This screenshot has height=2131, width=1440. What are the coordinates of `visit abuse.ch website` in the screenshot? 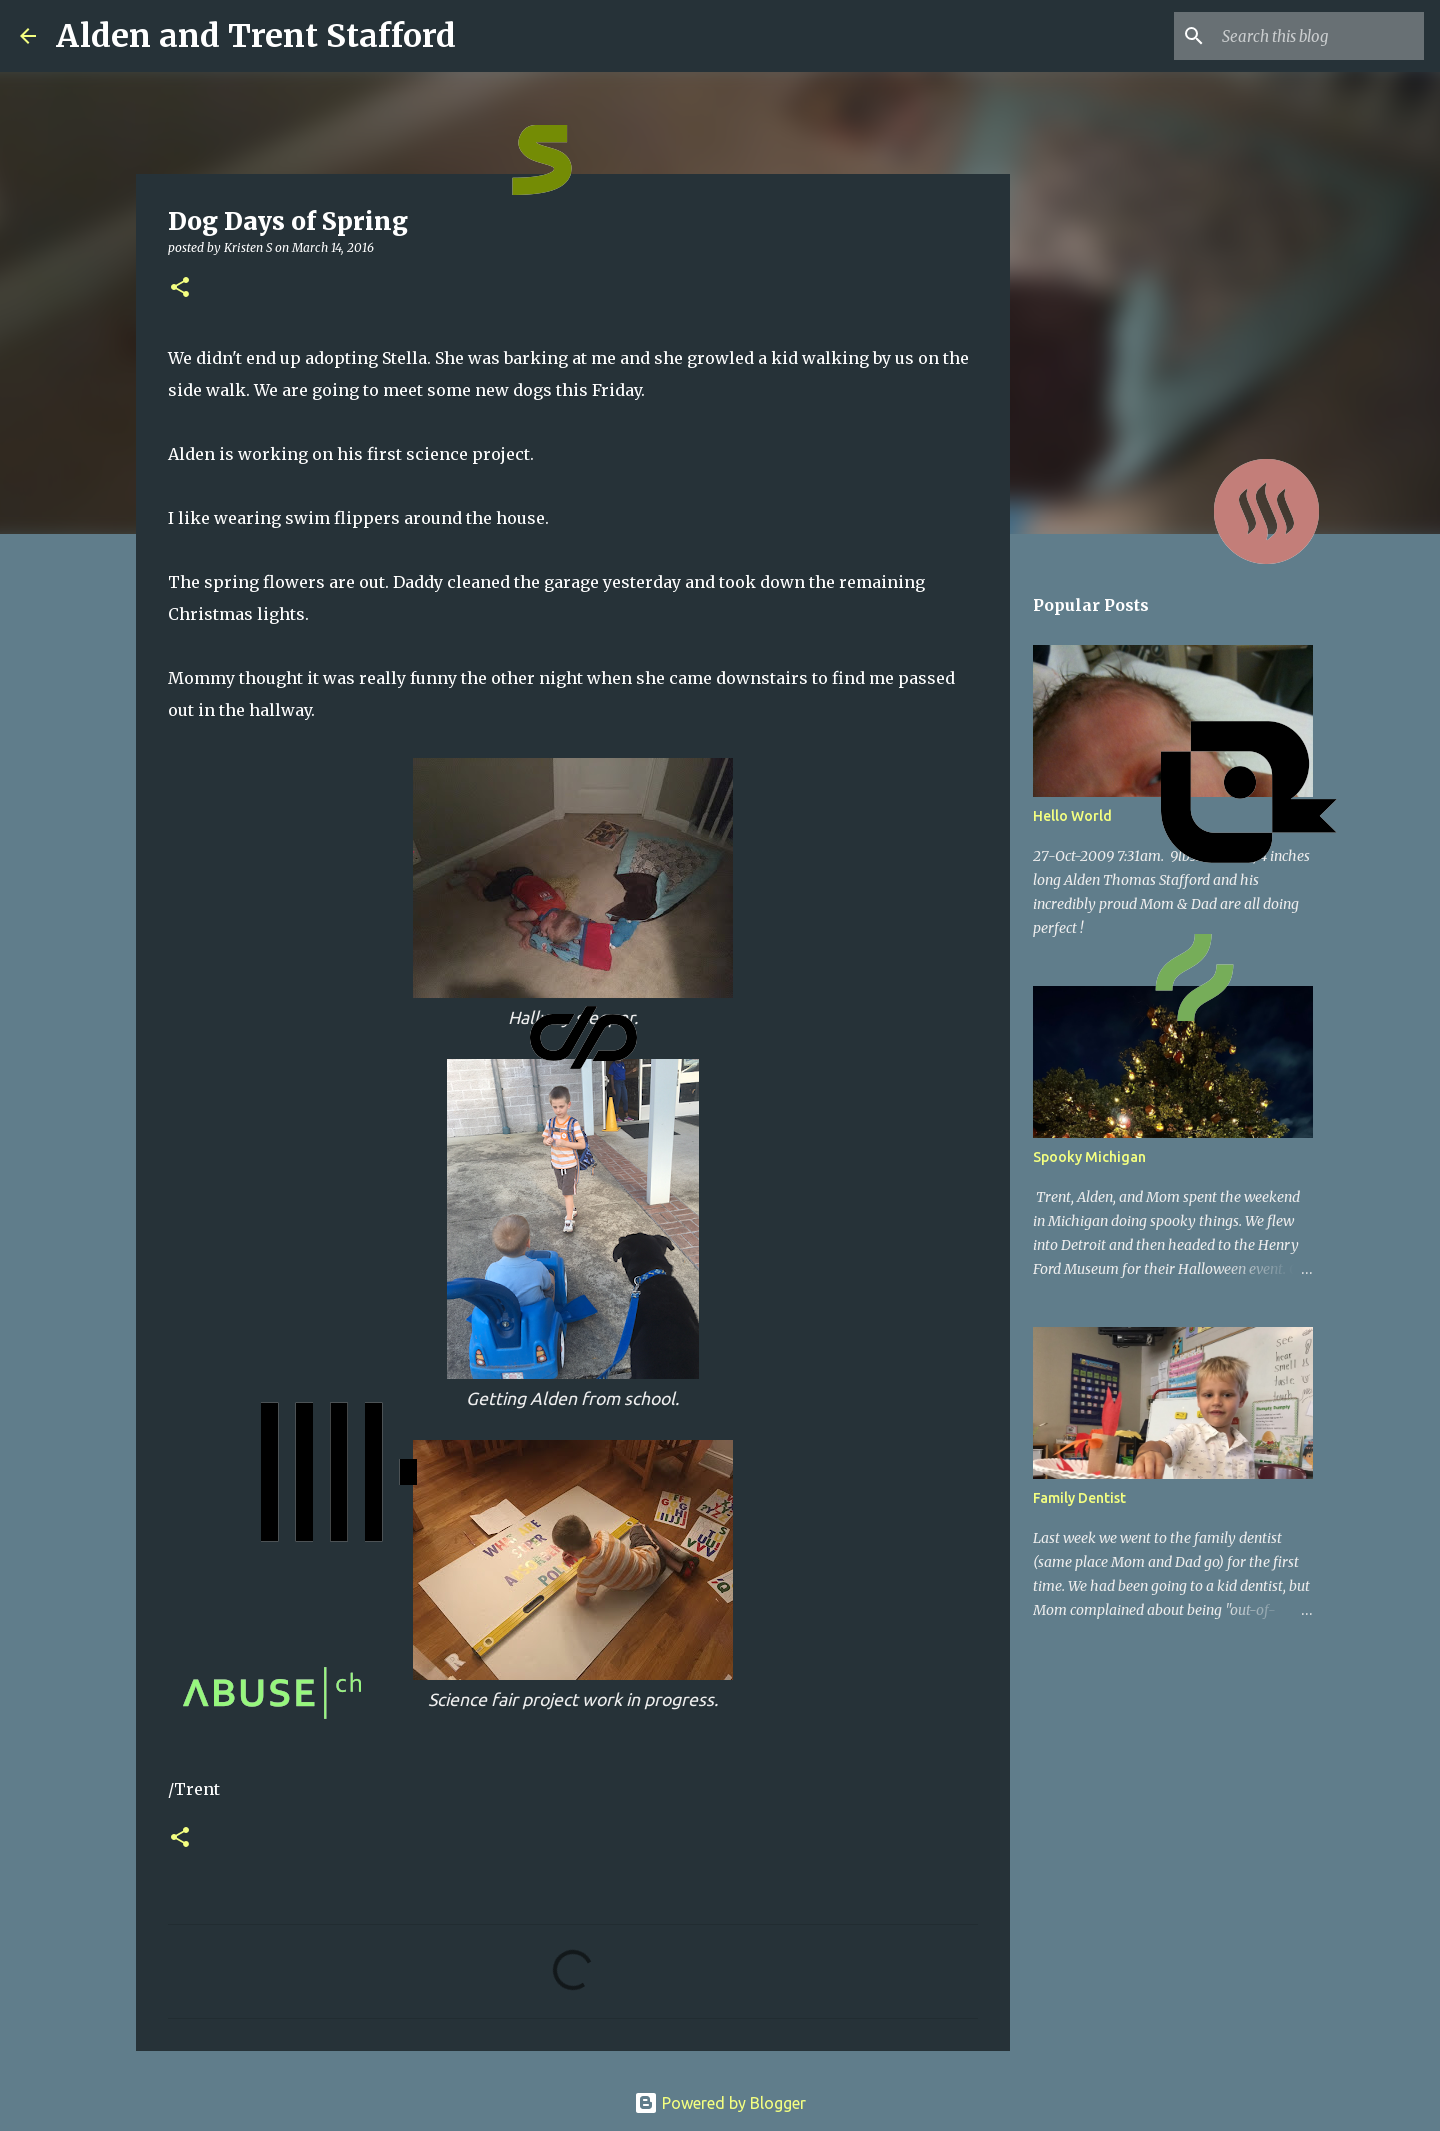 It's located at (272, 1693).